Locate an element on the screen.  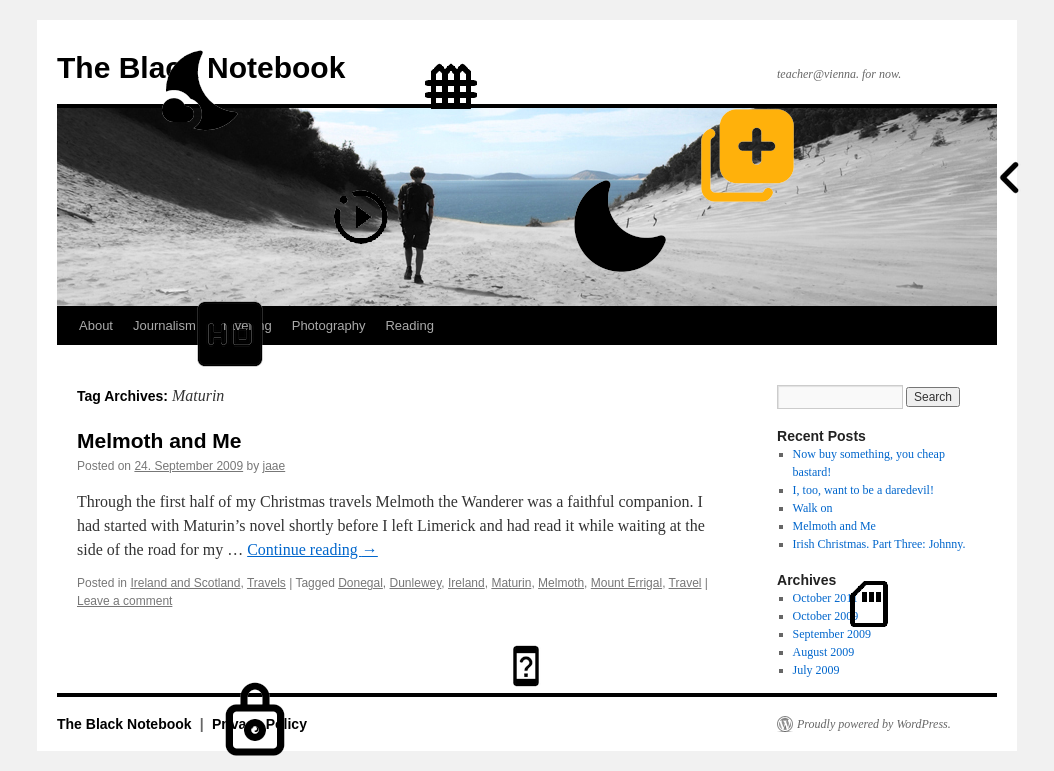
toggle dark mode or night theme is located at coordinates (206, 90).